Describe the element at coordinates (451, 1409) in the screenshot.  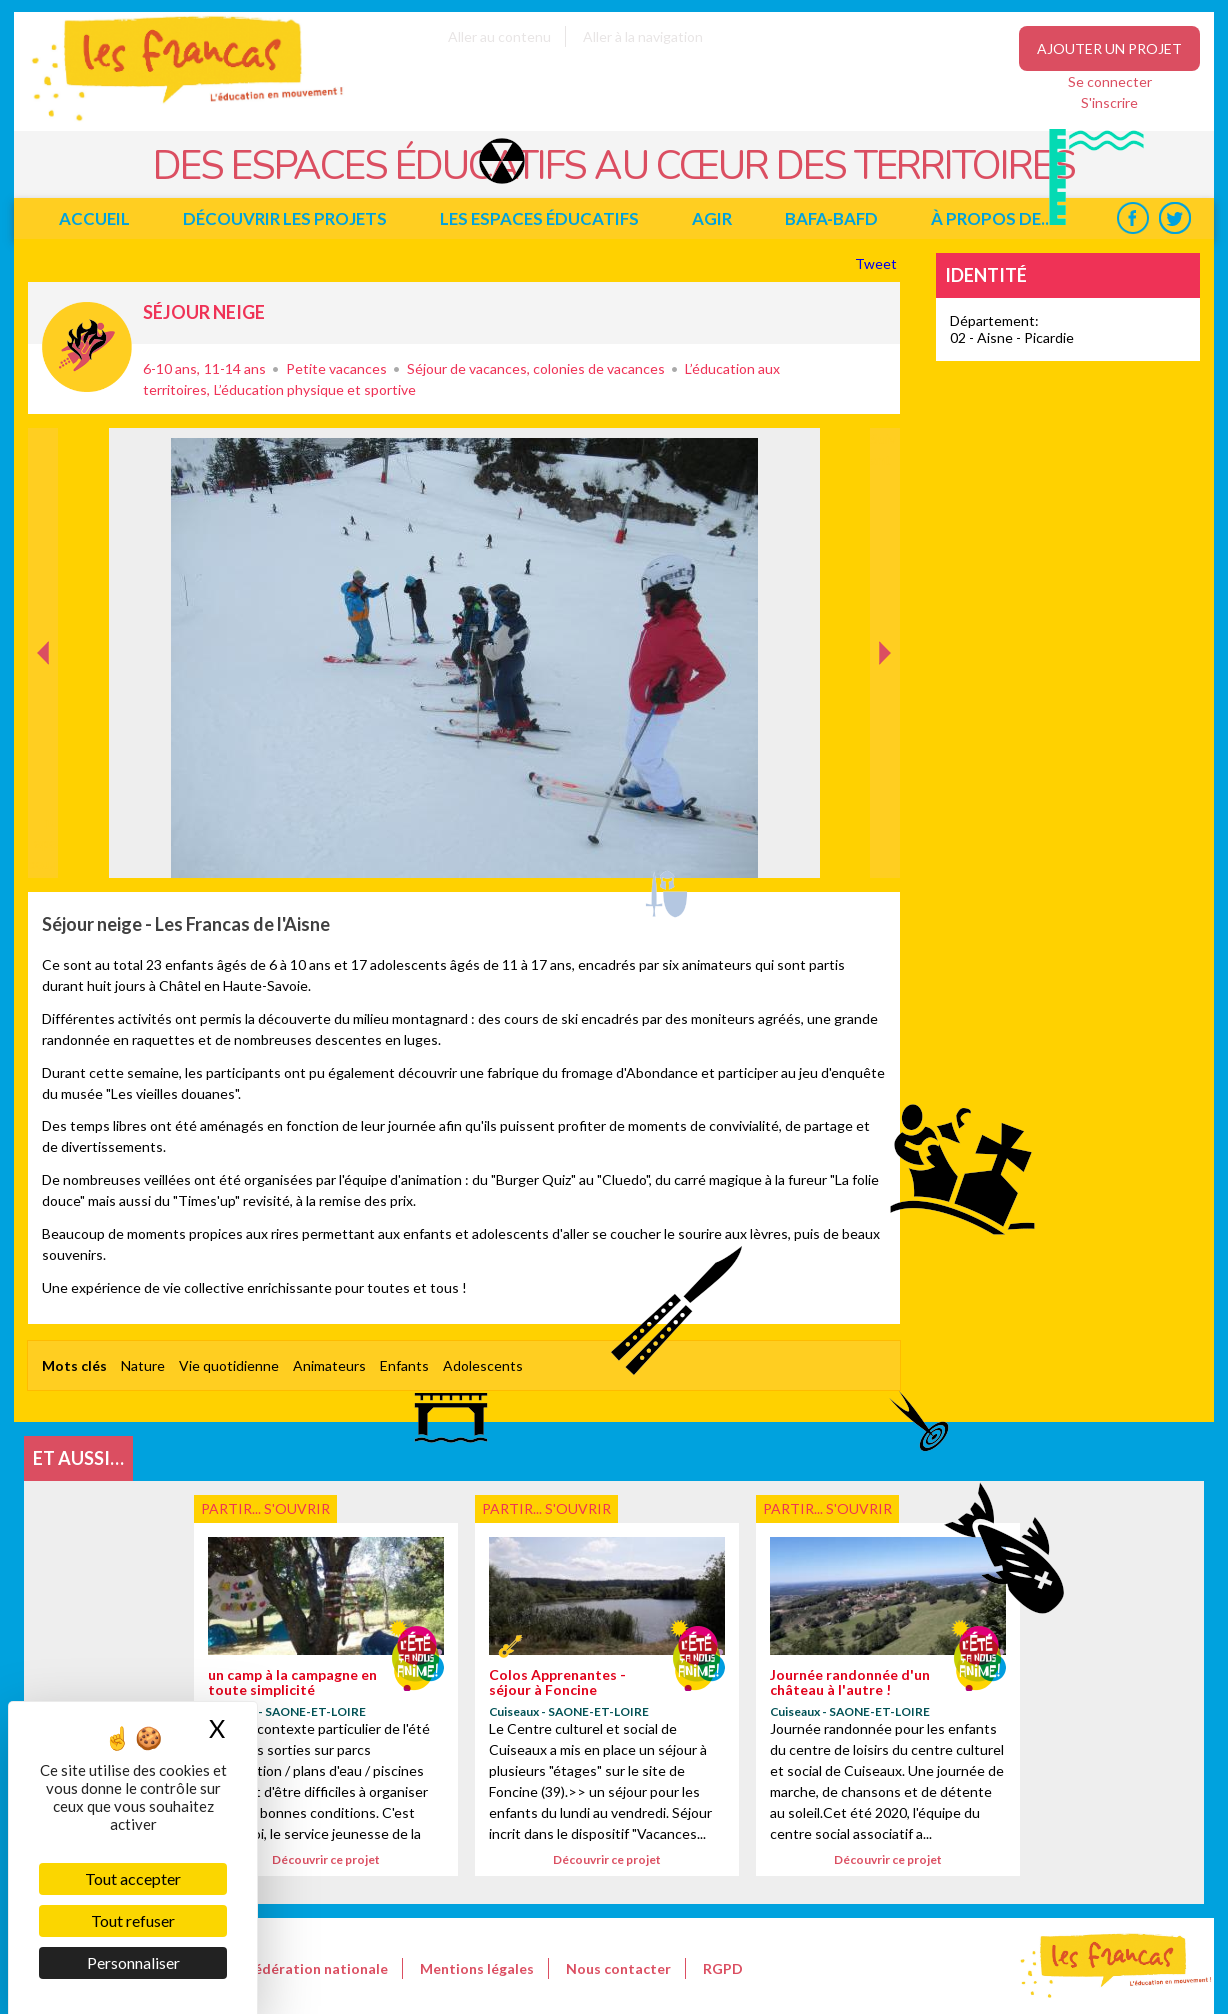
I see `view bridge or crossing information` at that location.